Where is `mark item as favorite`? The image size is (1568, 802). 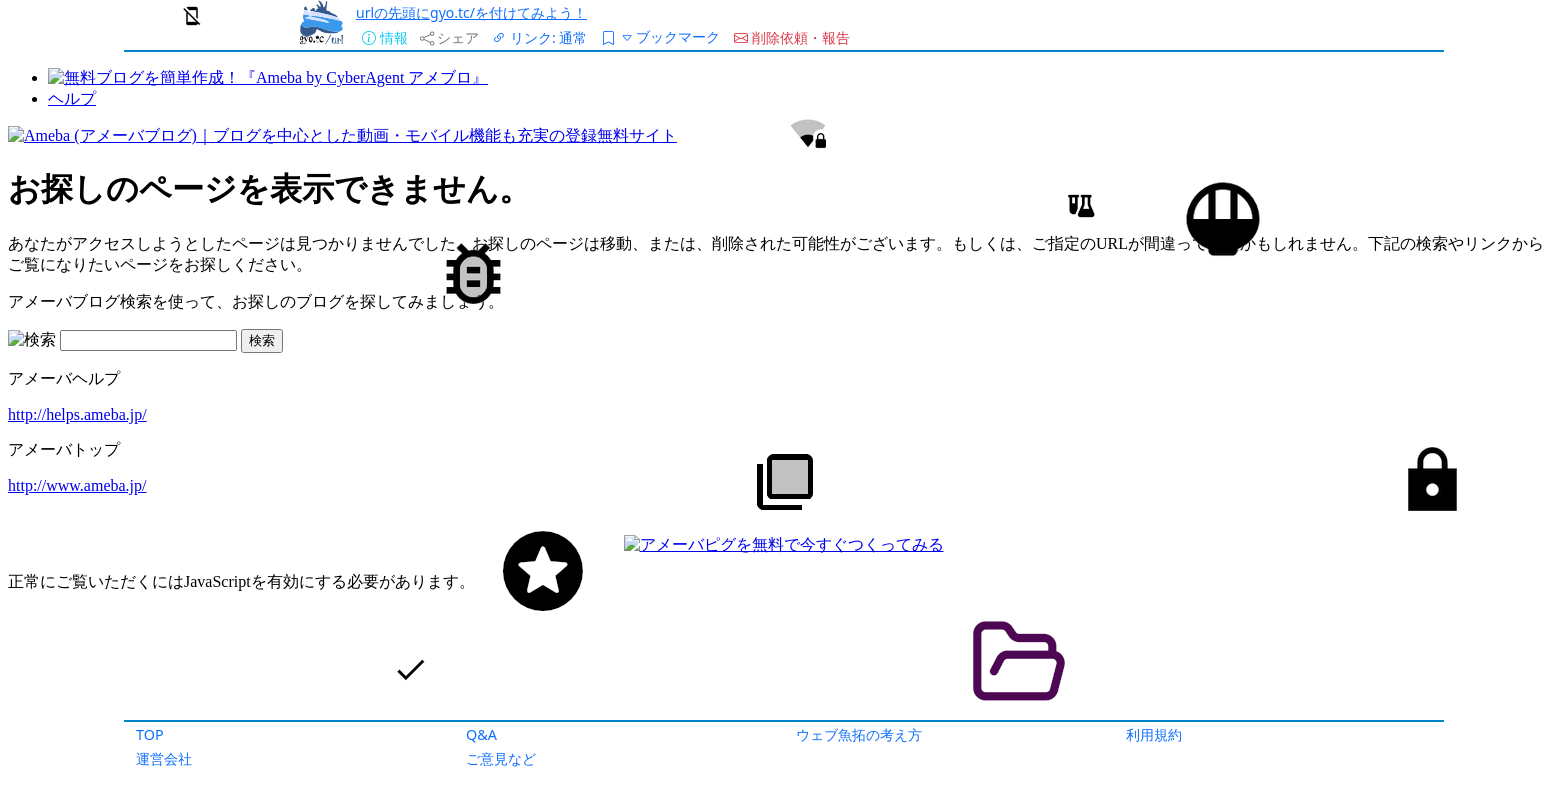
mark item as favorite is located at coordinates (543, 571).